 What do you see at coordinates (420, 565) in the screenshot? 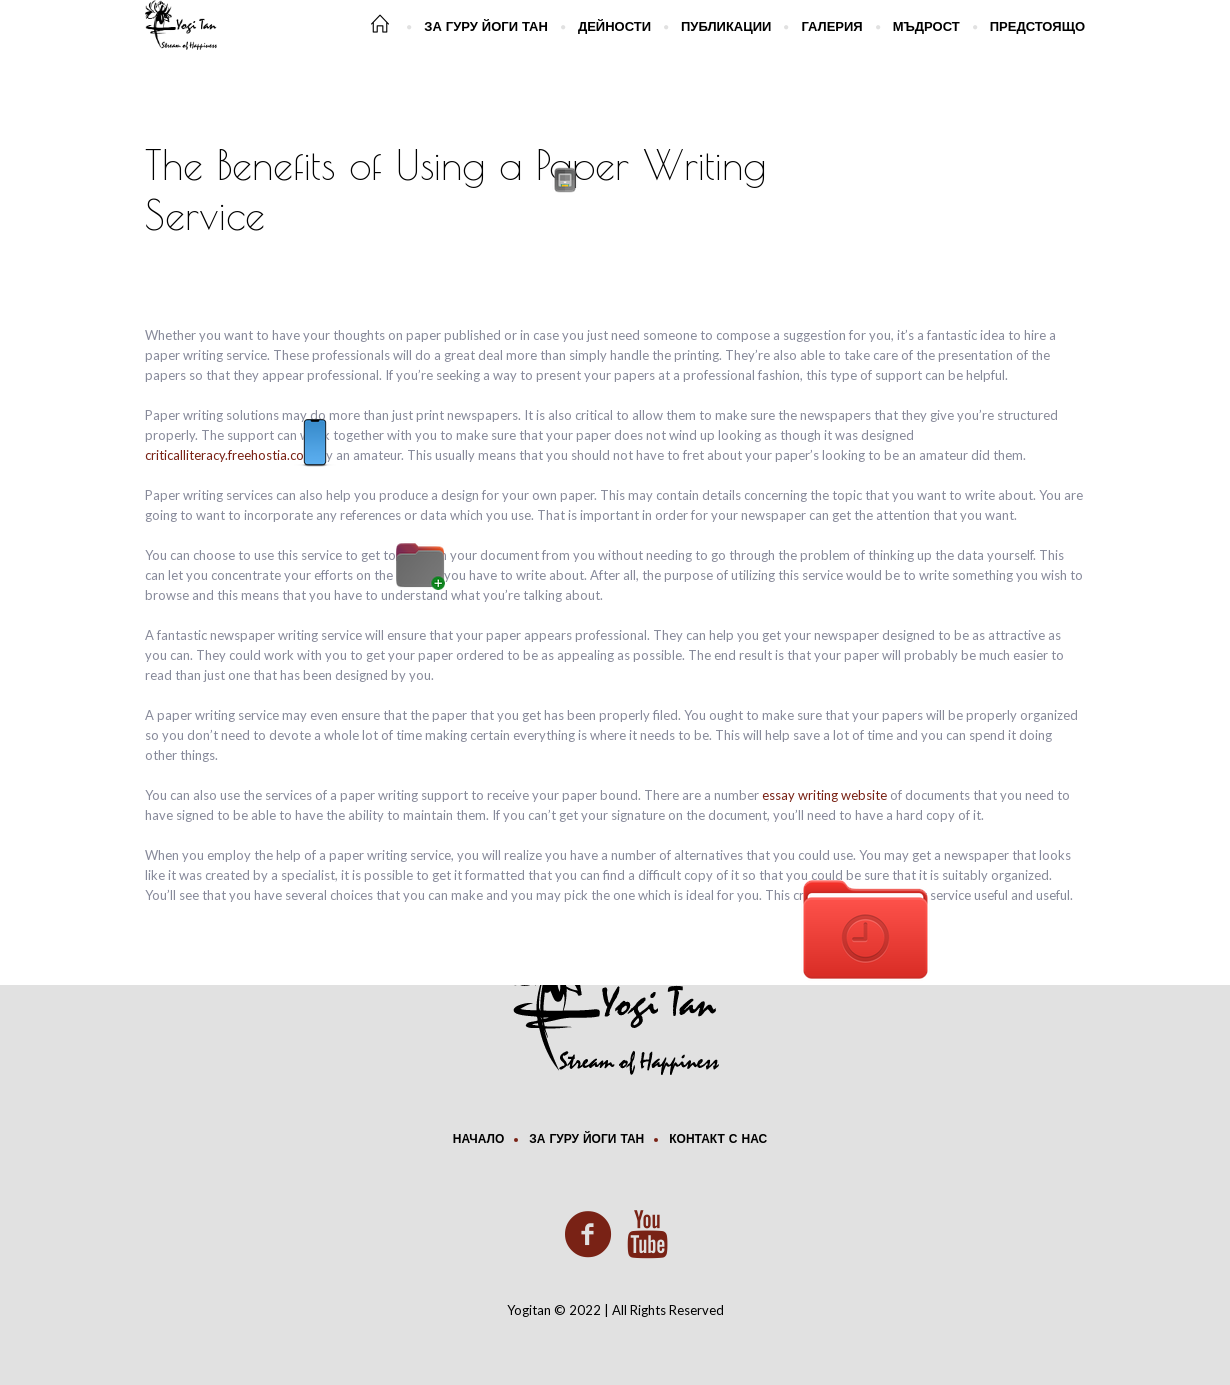
I see `create a new folder` at bounding box center [420, 565].